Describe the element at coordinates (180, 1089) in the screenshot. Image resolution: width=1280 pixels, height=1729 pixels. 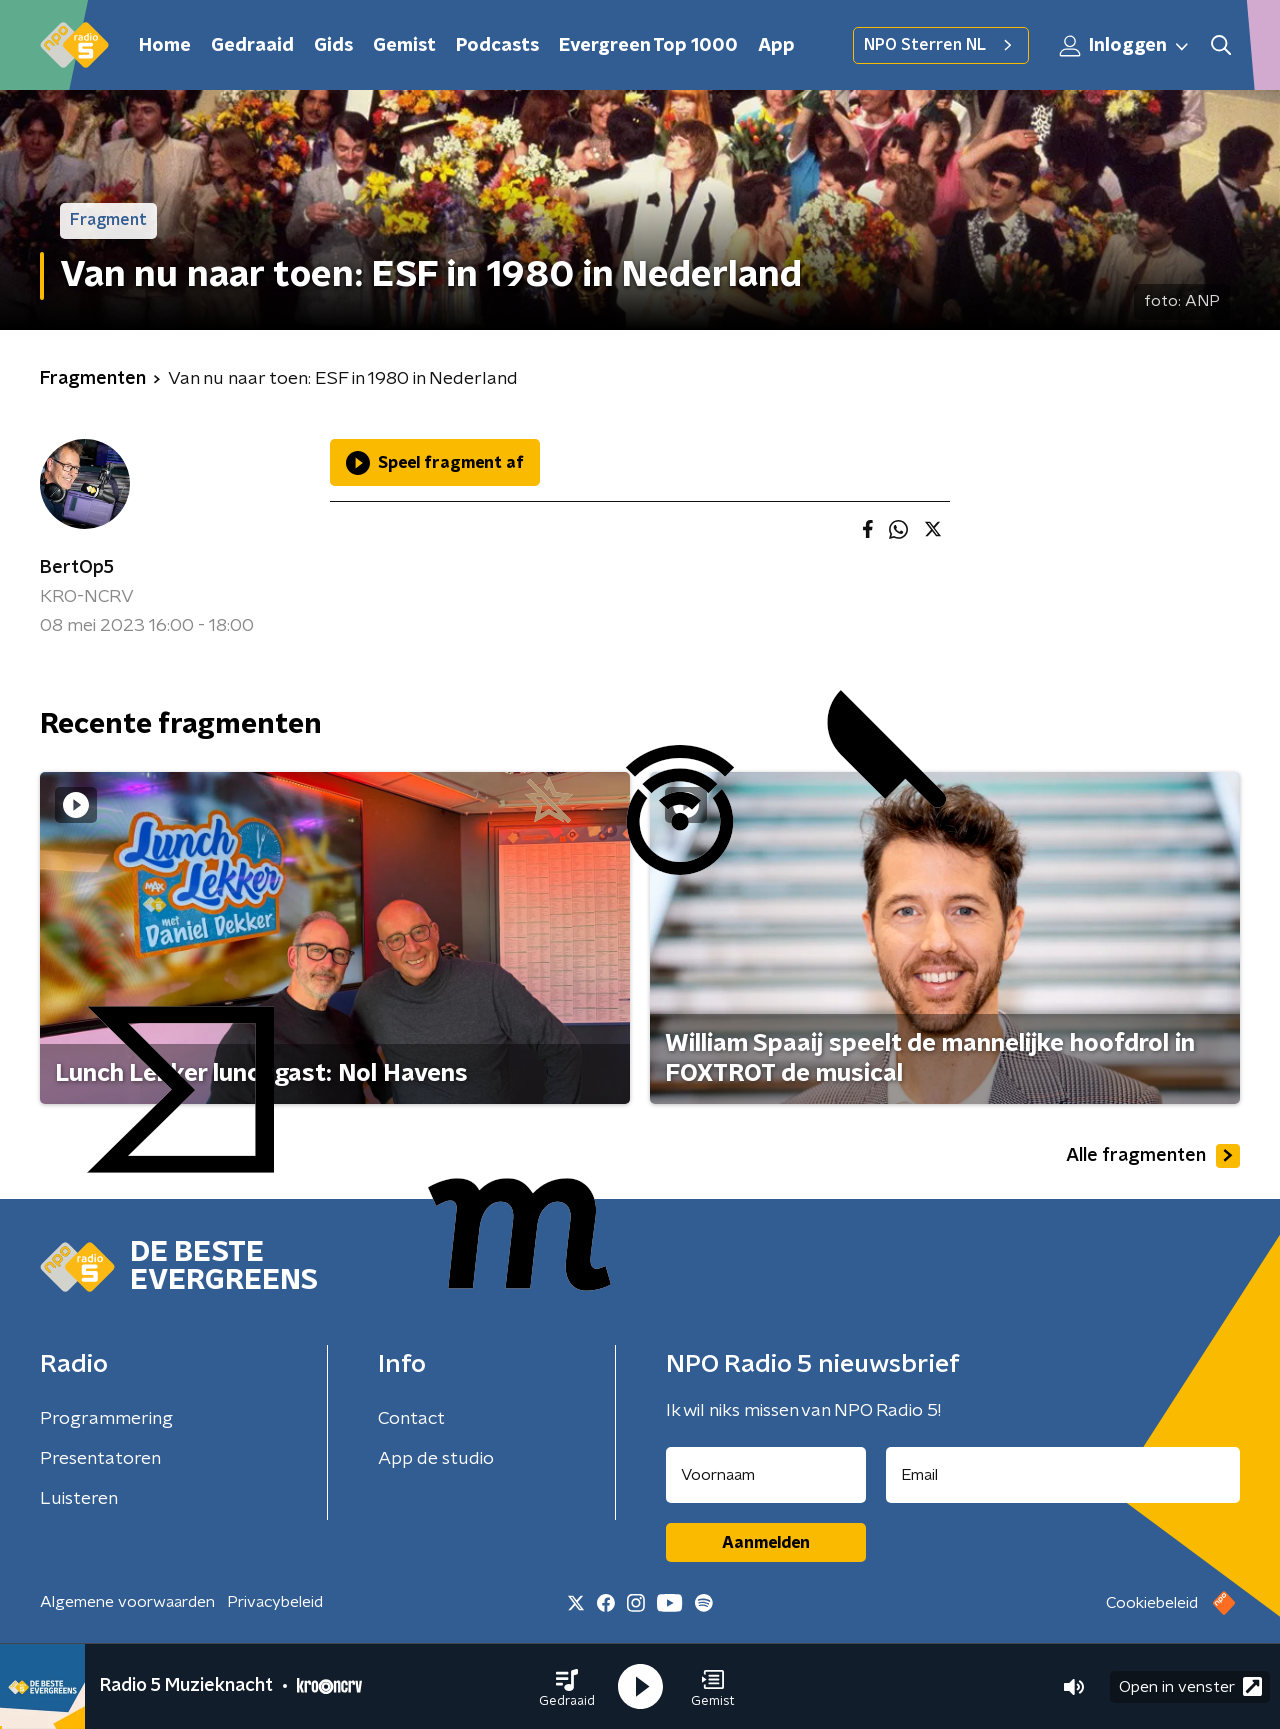
I see `open virustotal malware scanning service` at that location.